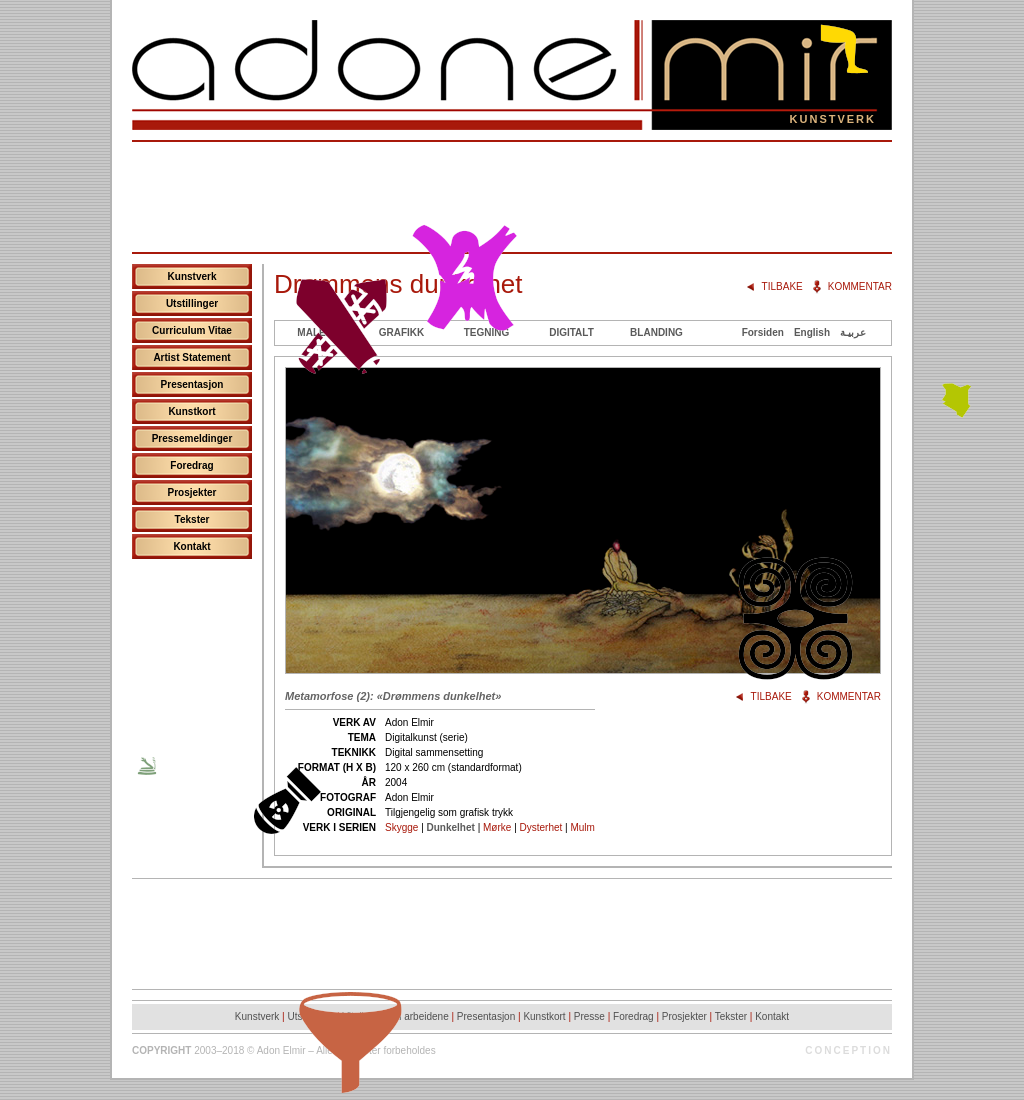 Image resolution: width=1024 pixels, height=1100 pixels. Describe the element at coordinates (956, 400) in the screenshot. I see `select Kenya as your country or region` at that location.